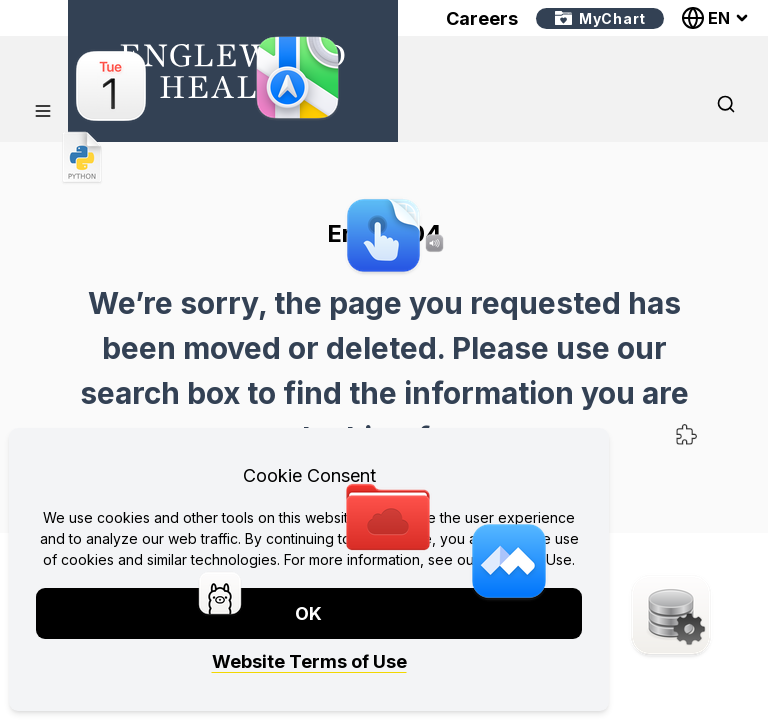  Describe the element at coordinates (82, 158) in the screenshot. I see `a python source code file` at that location.